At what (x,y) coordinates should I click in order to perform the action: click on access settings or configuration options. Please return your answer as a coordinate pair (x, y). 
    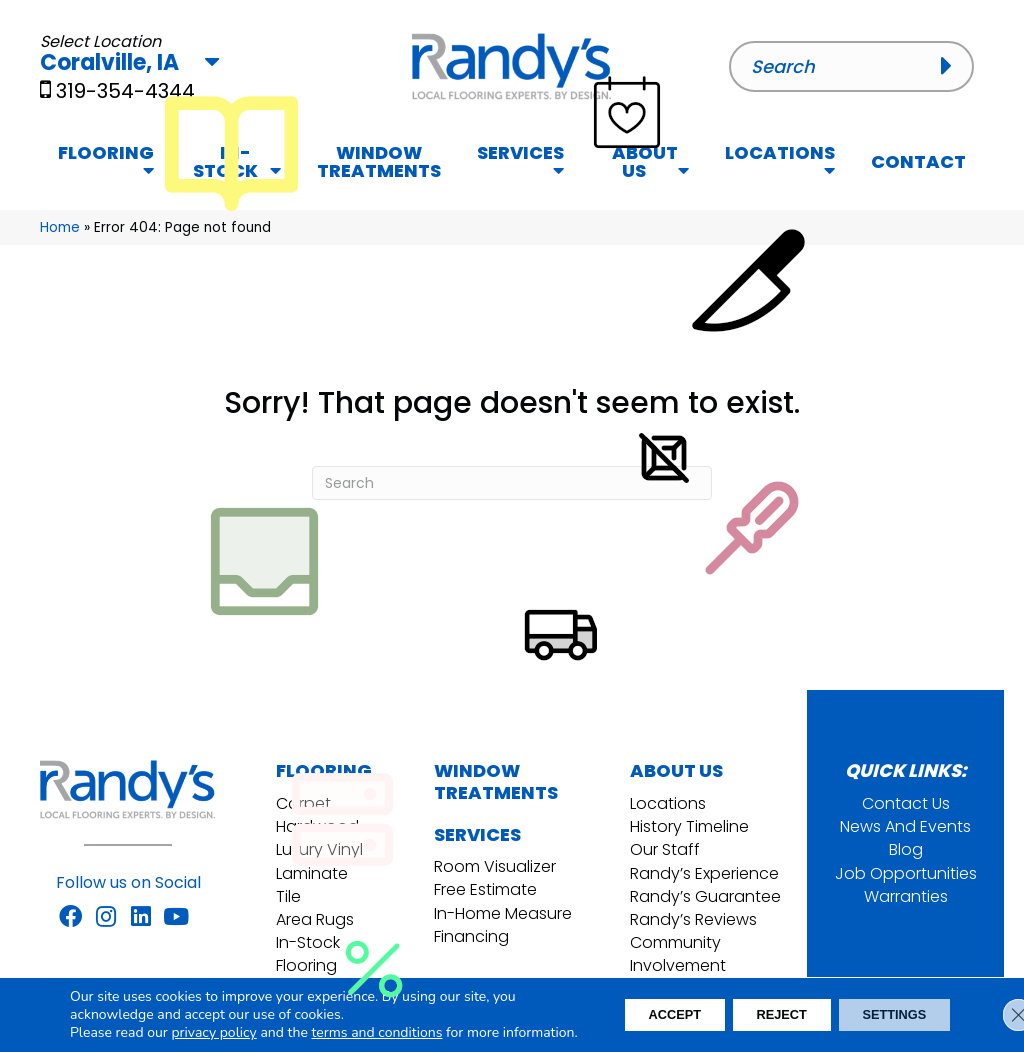
    Looking at the image, I should click on (752, 528).